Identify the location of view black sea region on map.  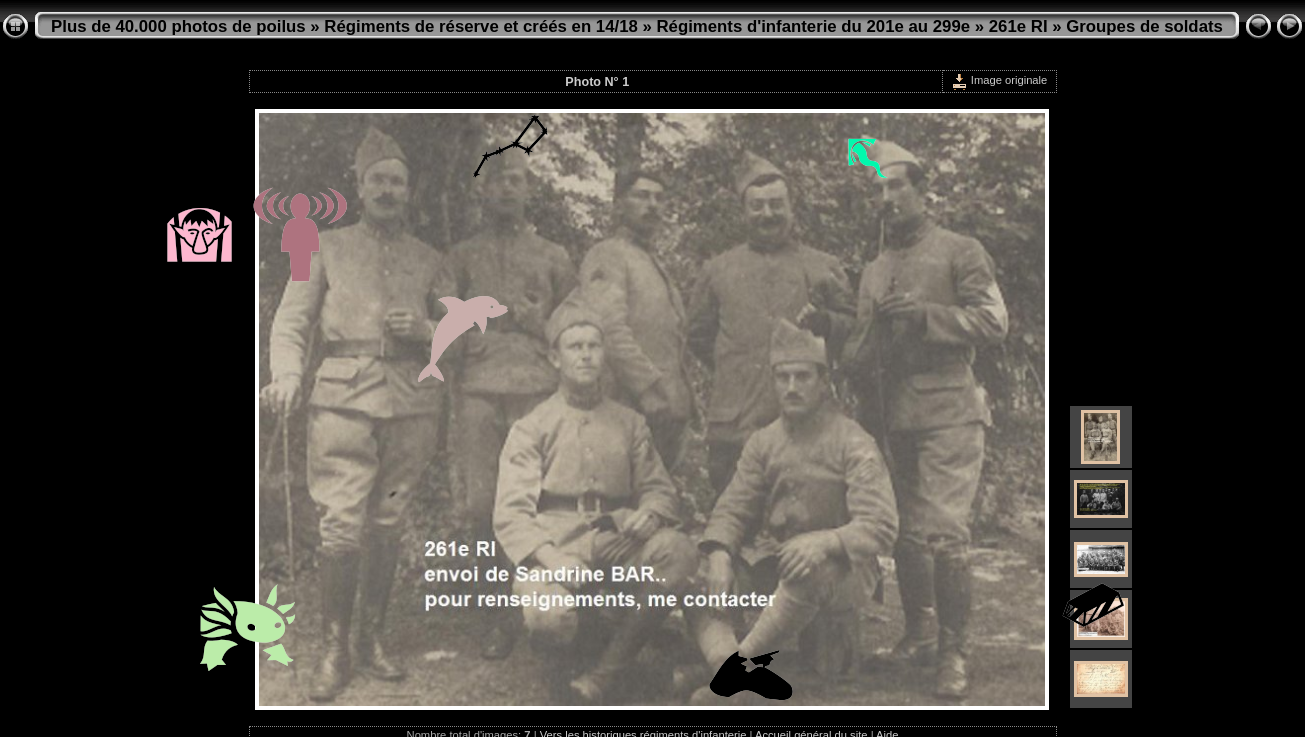
(751, 675).